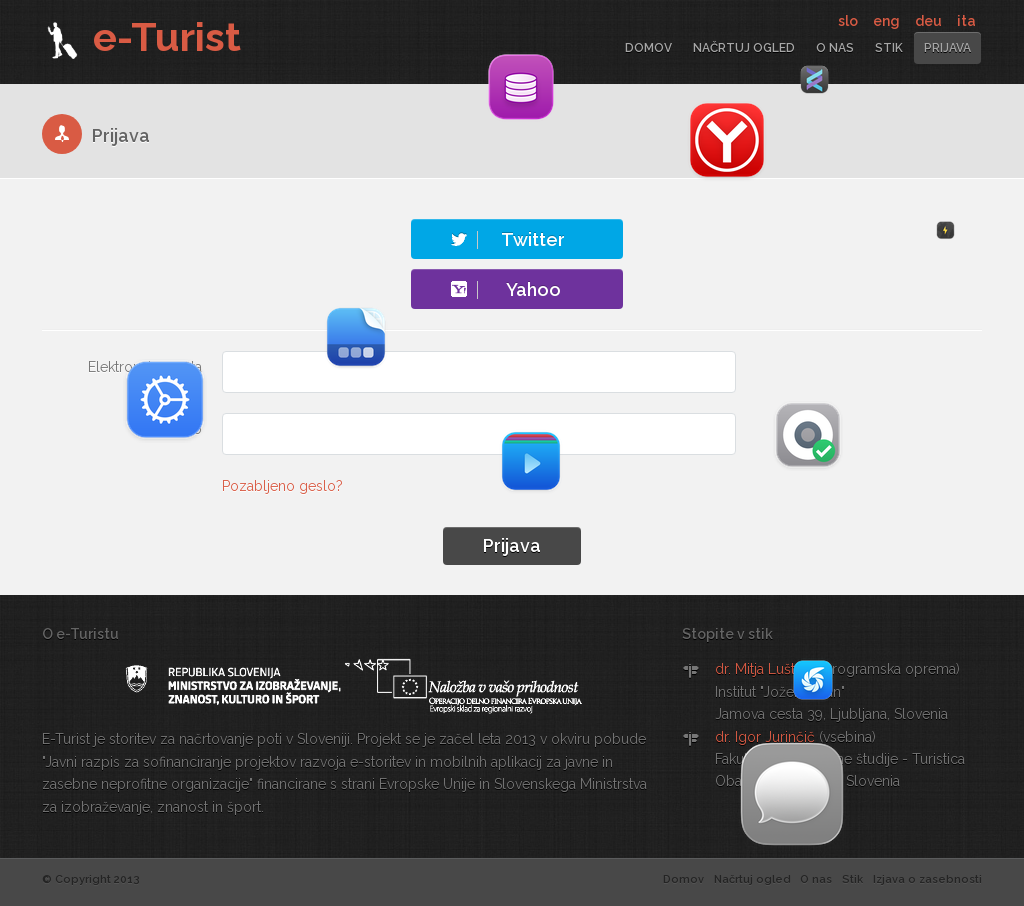 This screenshot has width=1024, height=906. What do you see at coordinates (521, 87) in the screenshot?
I see `open LibreOffice Base database application` at bounding box center [521, 87].